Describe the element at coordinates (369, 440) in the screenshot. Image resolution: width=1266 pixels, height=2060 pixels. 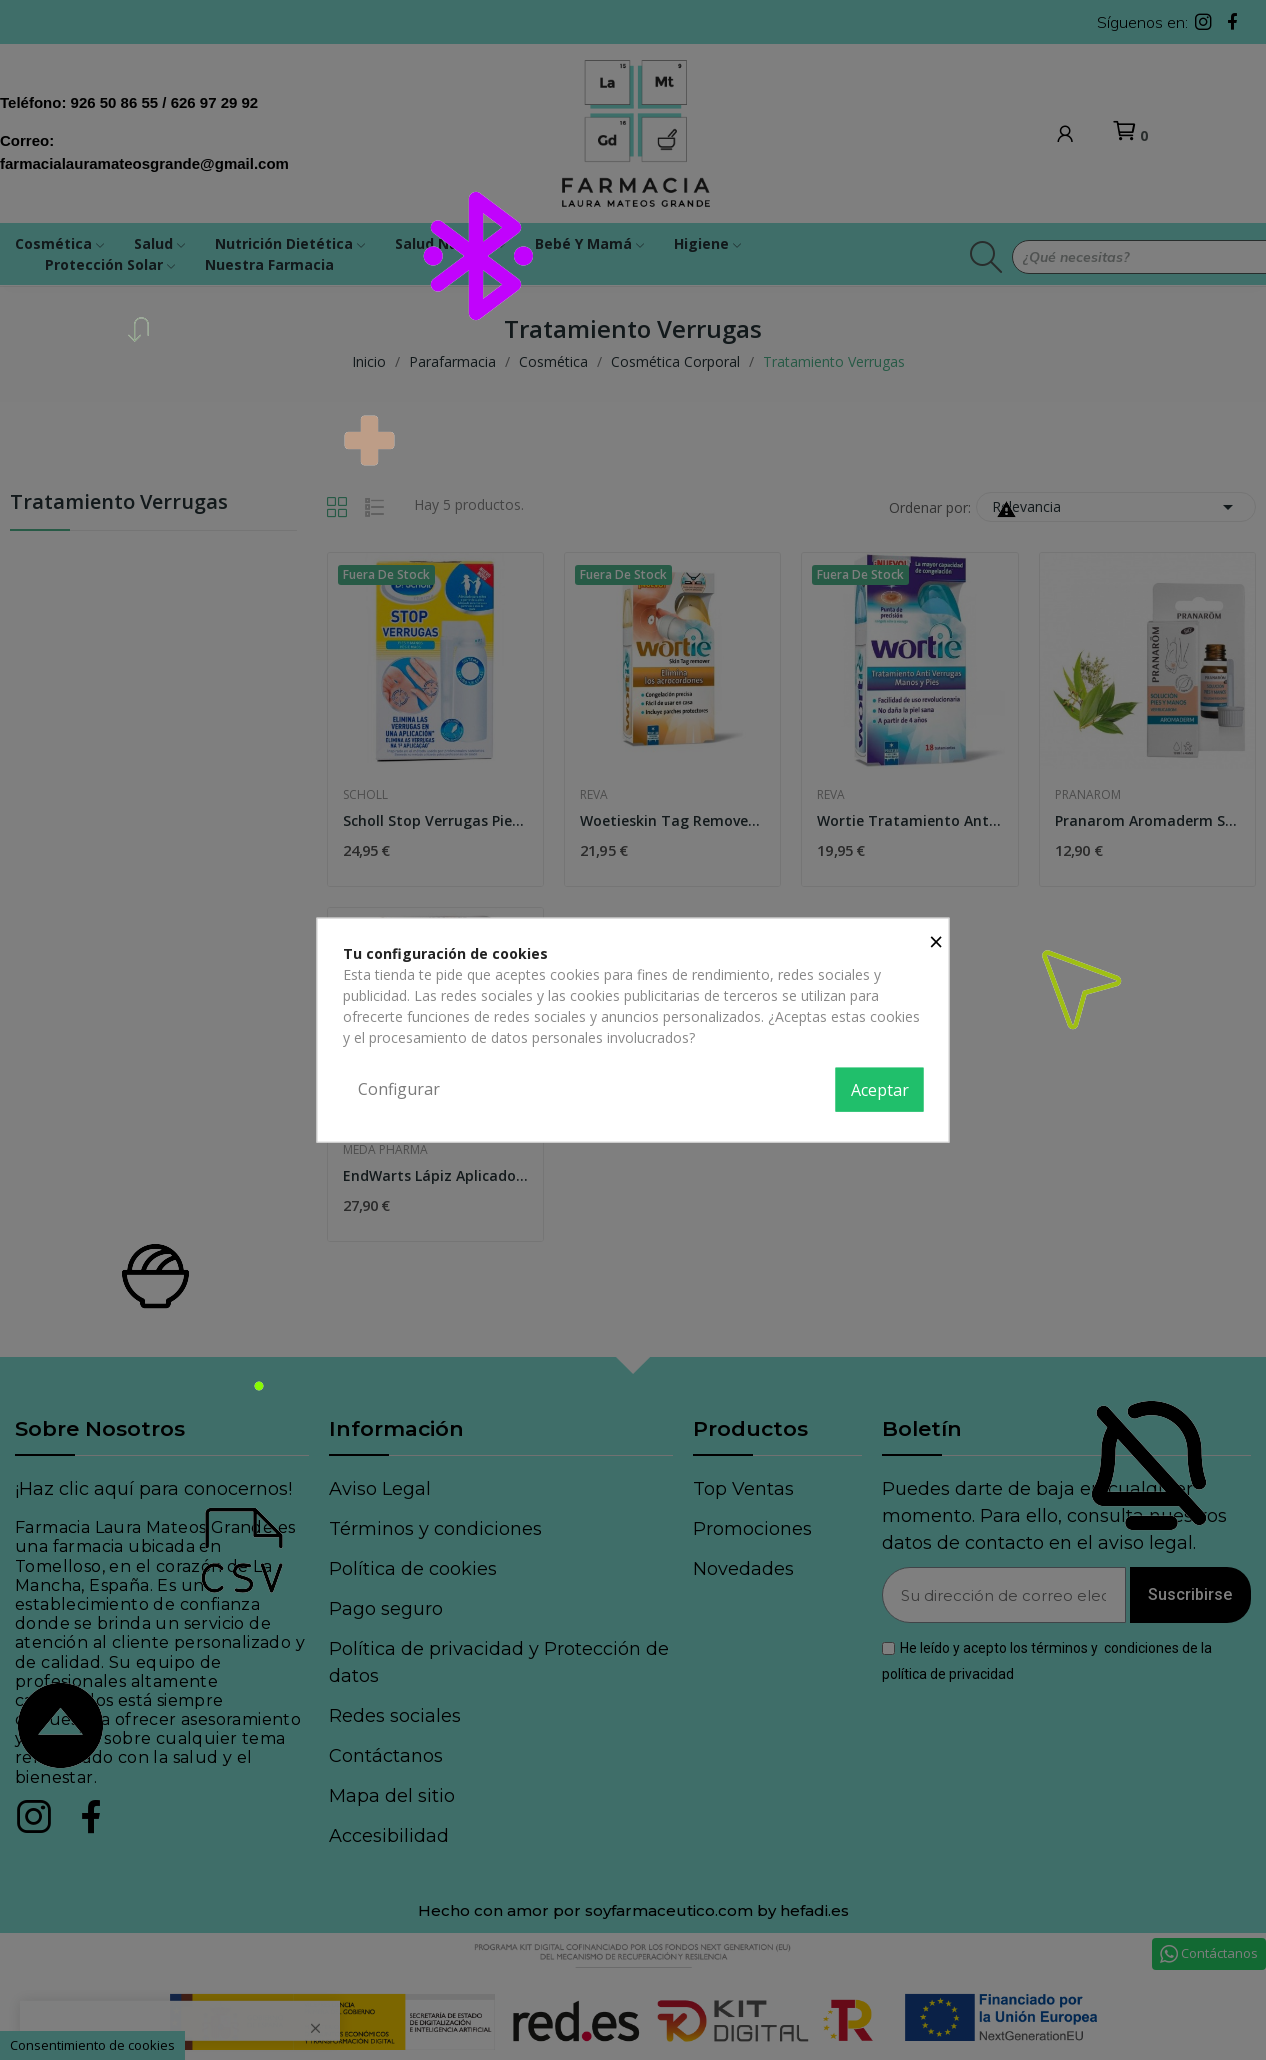
I see `access health or medical information` at that location.